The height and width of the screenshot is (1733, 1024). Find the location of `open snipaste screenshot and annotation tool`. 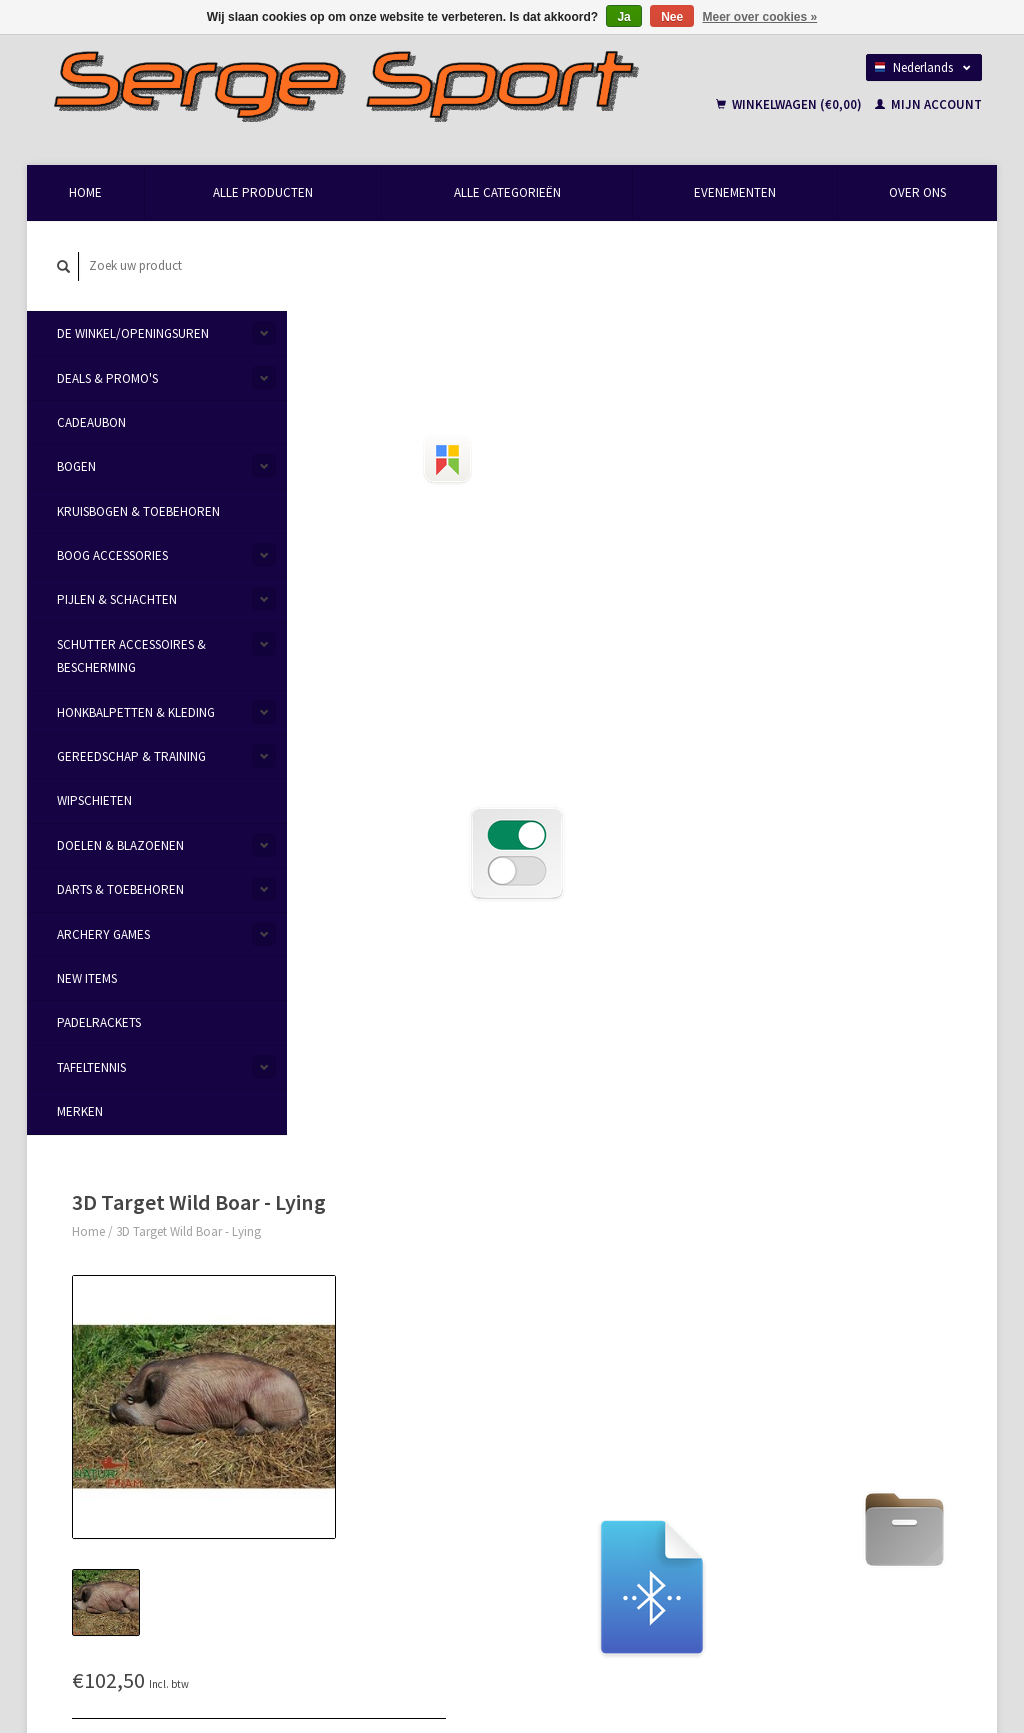

open snipaste screenshot and annotation tool is located at coordinates (447, 458).